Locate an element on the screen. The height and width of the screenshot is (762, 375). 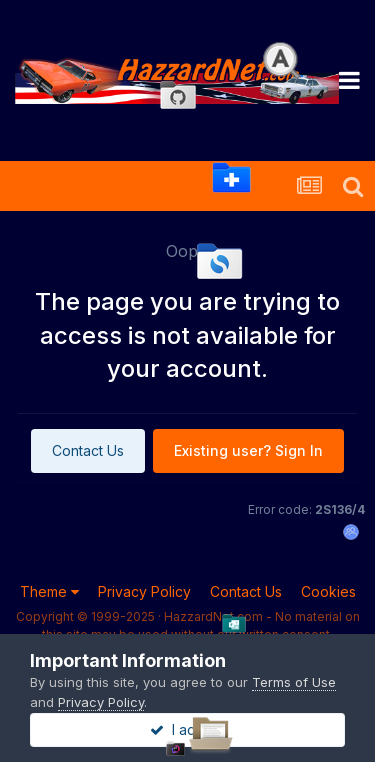
open jetbrains dottrace project folder is located at coordinates (175, 748).